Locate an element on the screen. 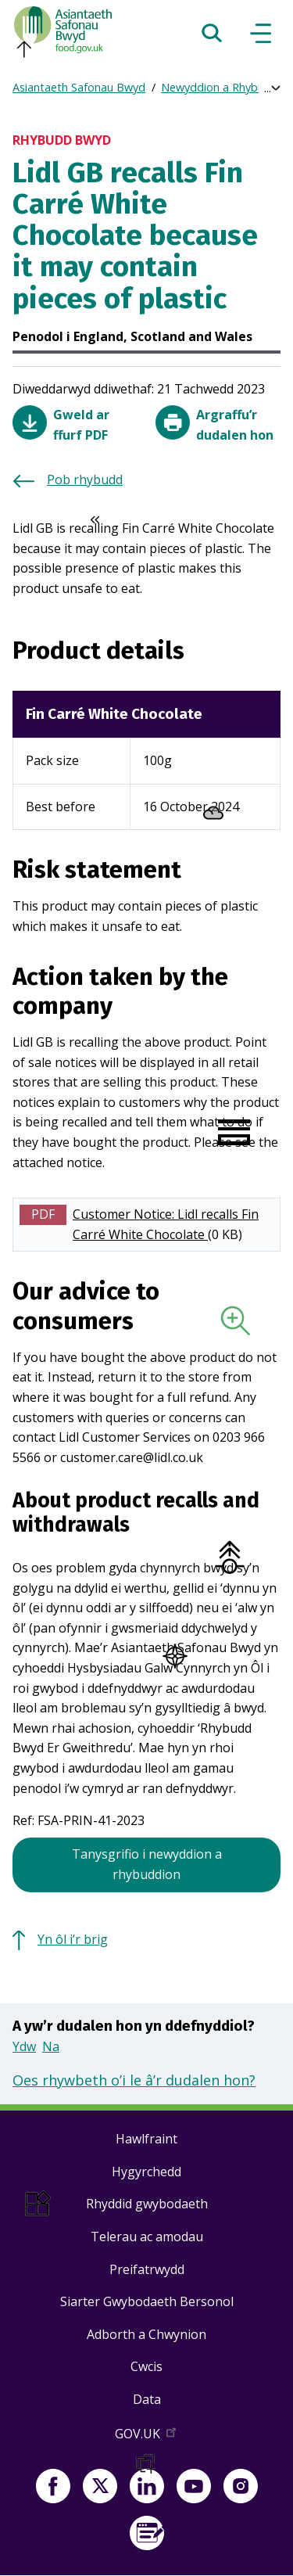  go back to the beginning is located at coordinates (95, 519).